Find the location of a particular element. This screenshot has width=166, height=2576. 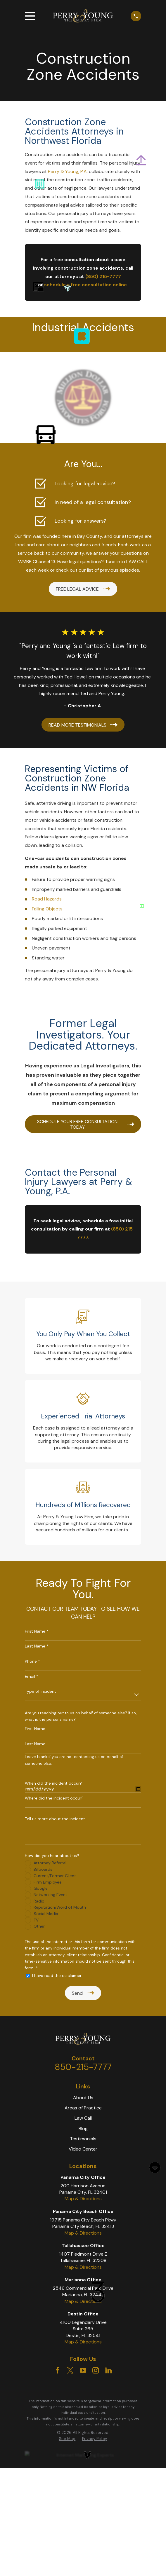

visit kickstarter website or app is located at coordinates (82, 336).